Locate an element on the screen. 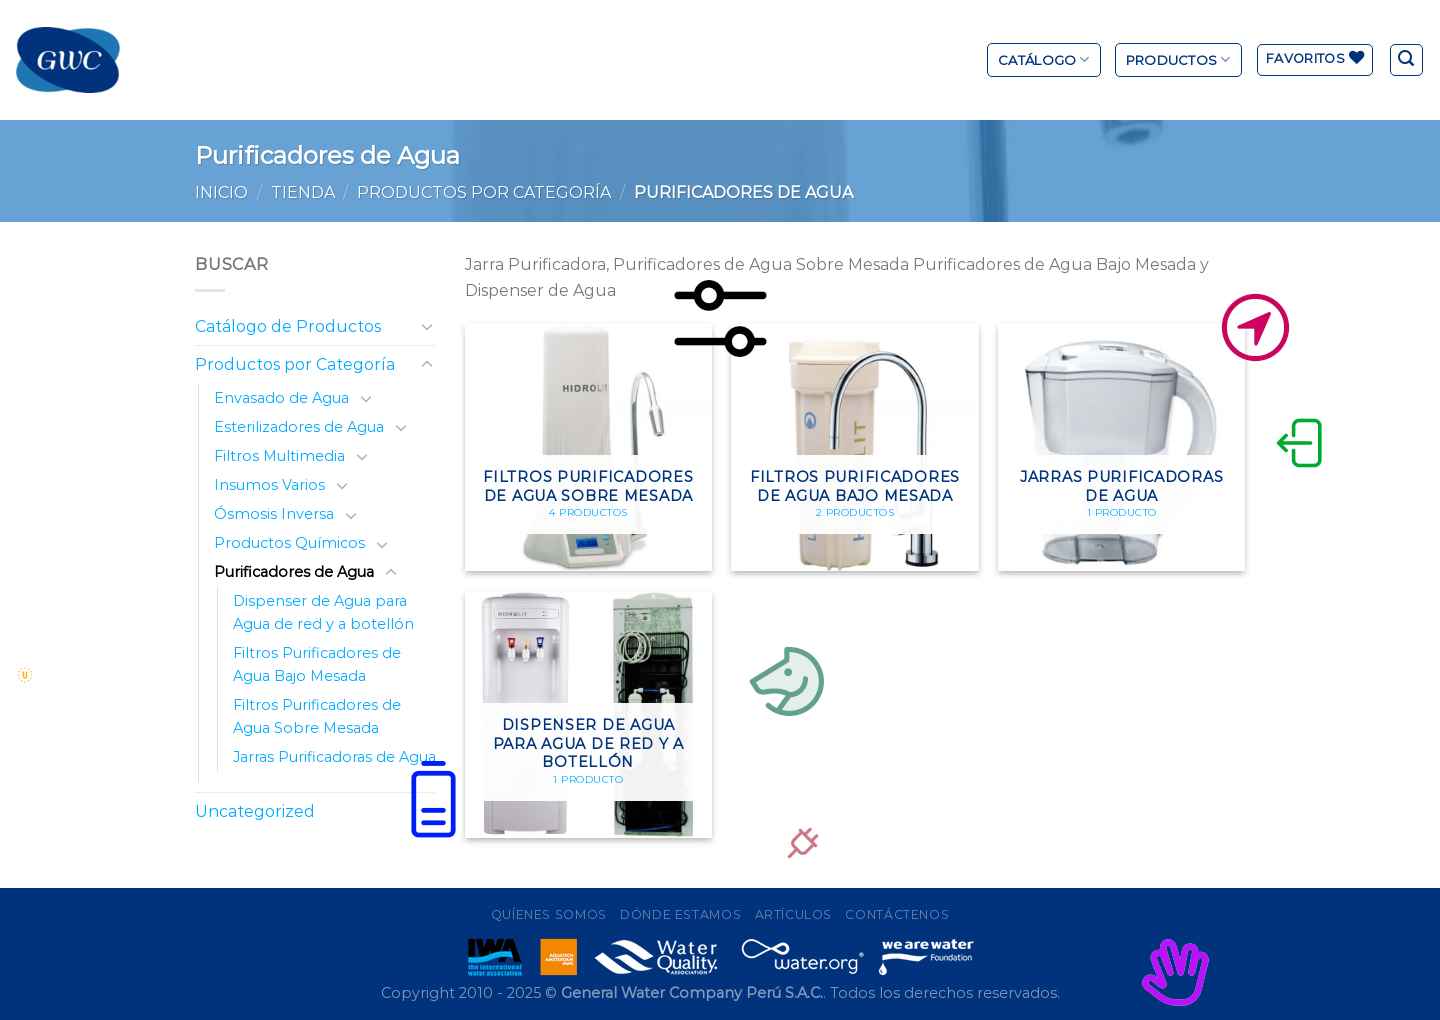  tap to navigate to this location is located at coordinates (1255, 327).